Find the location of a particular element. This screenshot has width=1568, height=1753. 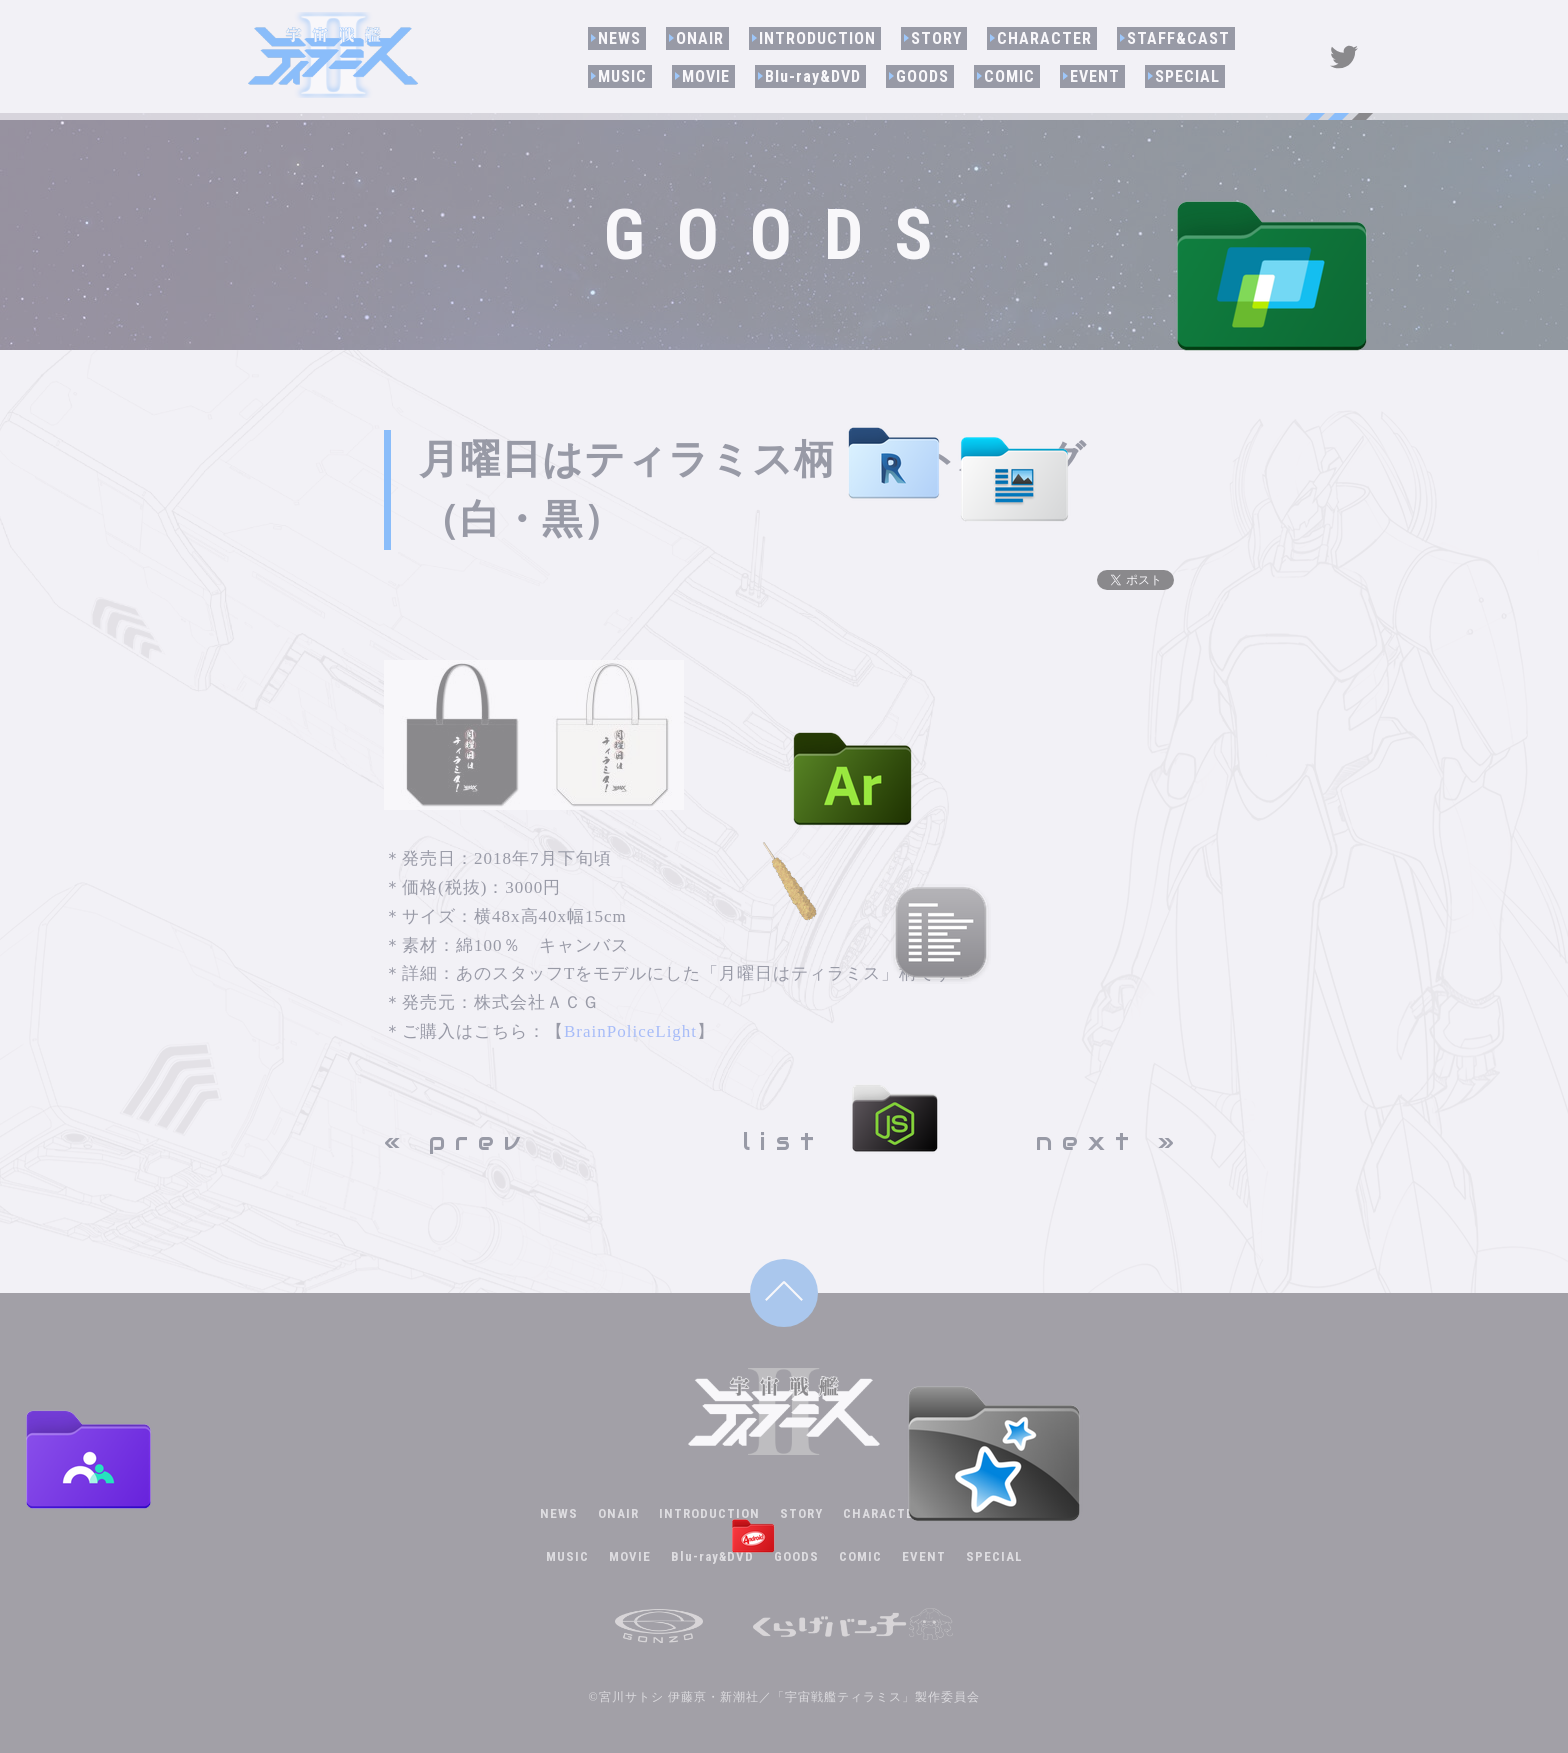

folder containing node.js project files is located at coordinates (894, 1120).